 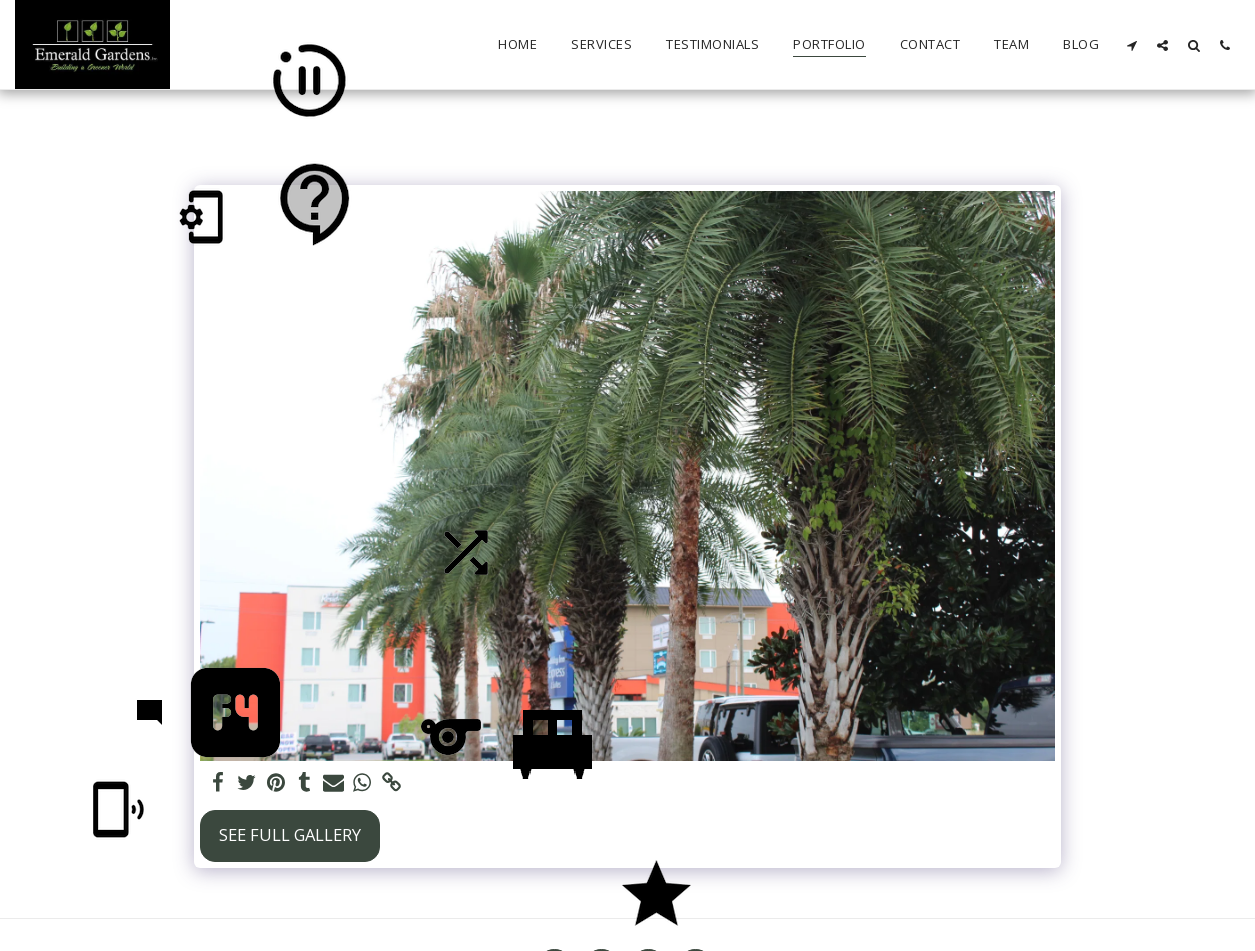 I want to click on configure device connection settings, so click(x=201, y=217).